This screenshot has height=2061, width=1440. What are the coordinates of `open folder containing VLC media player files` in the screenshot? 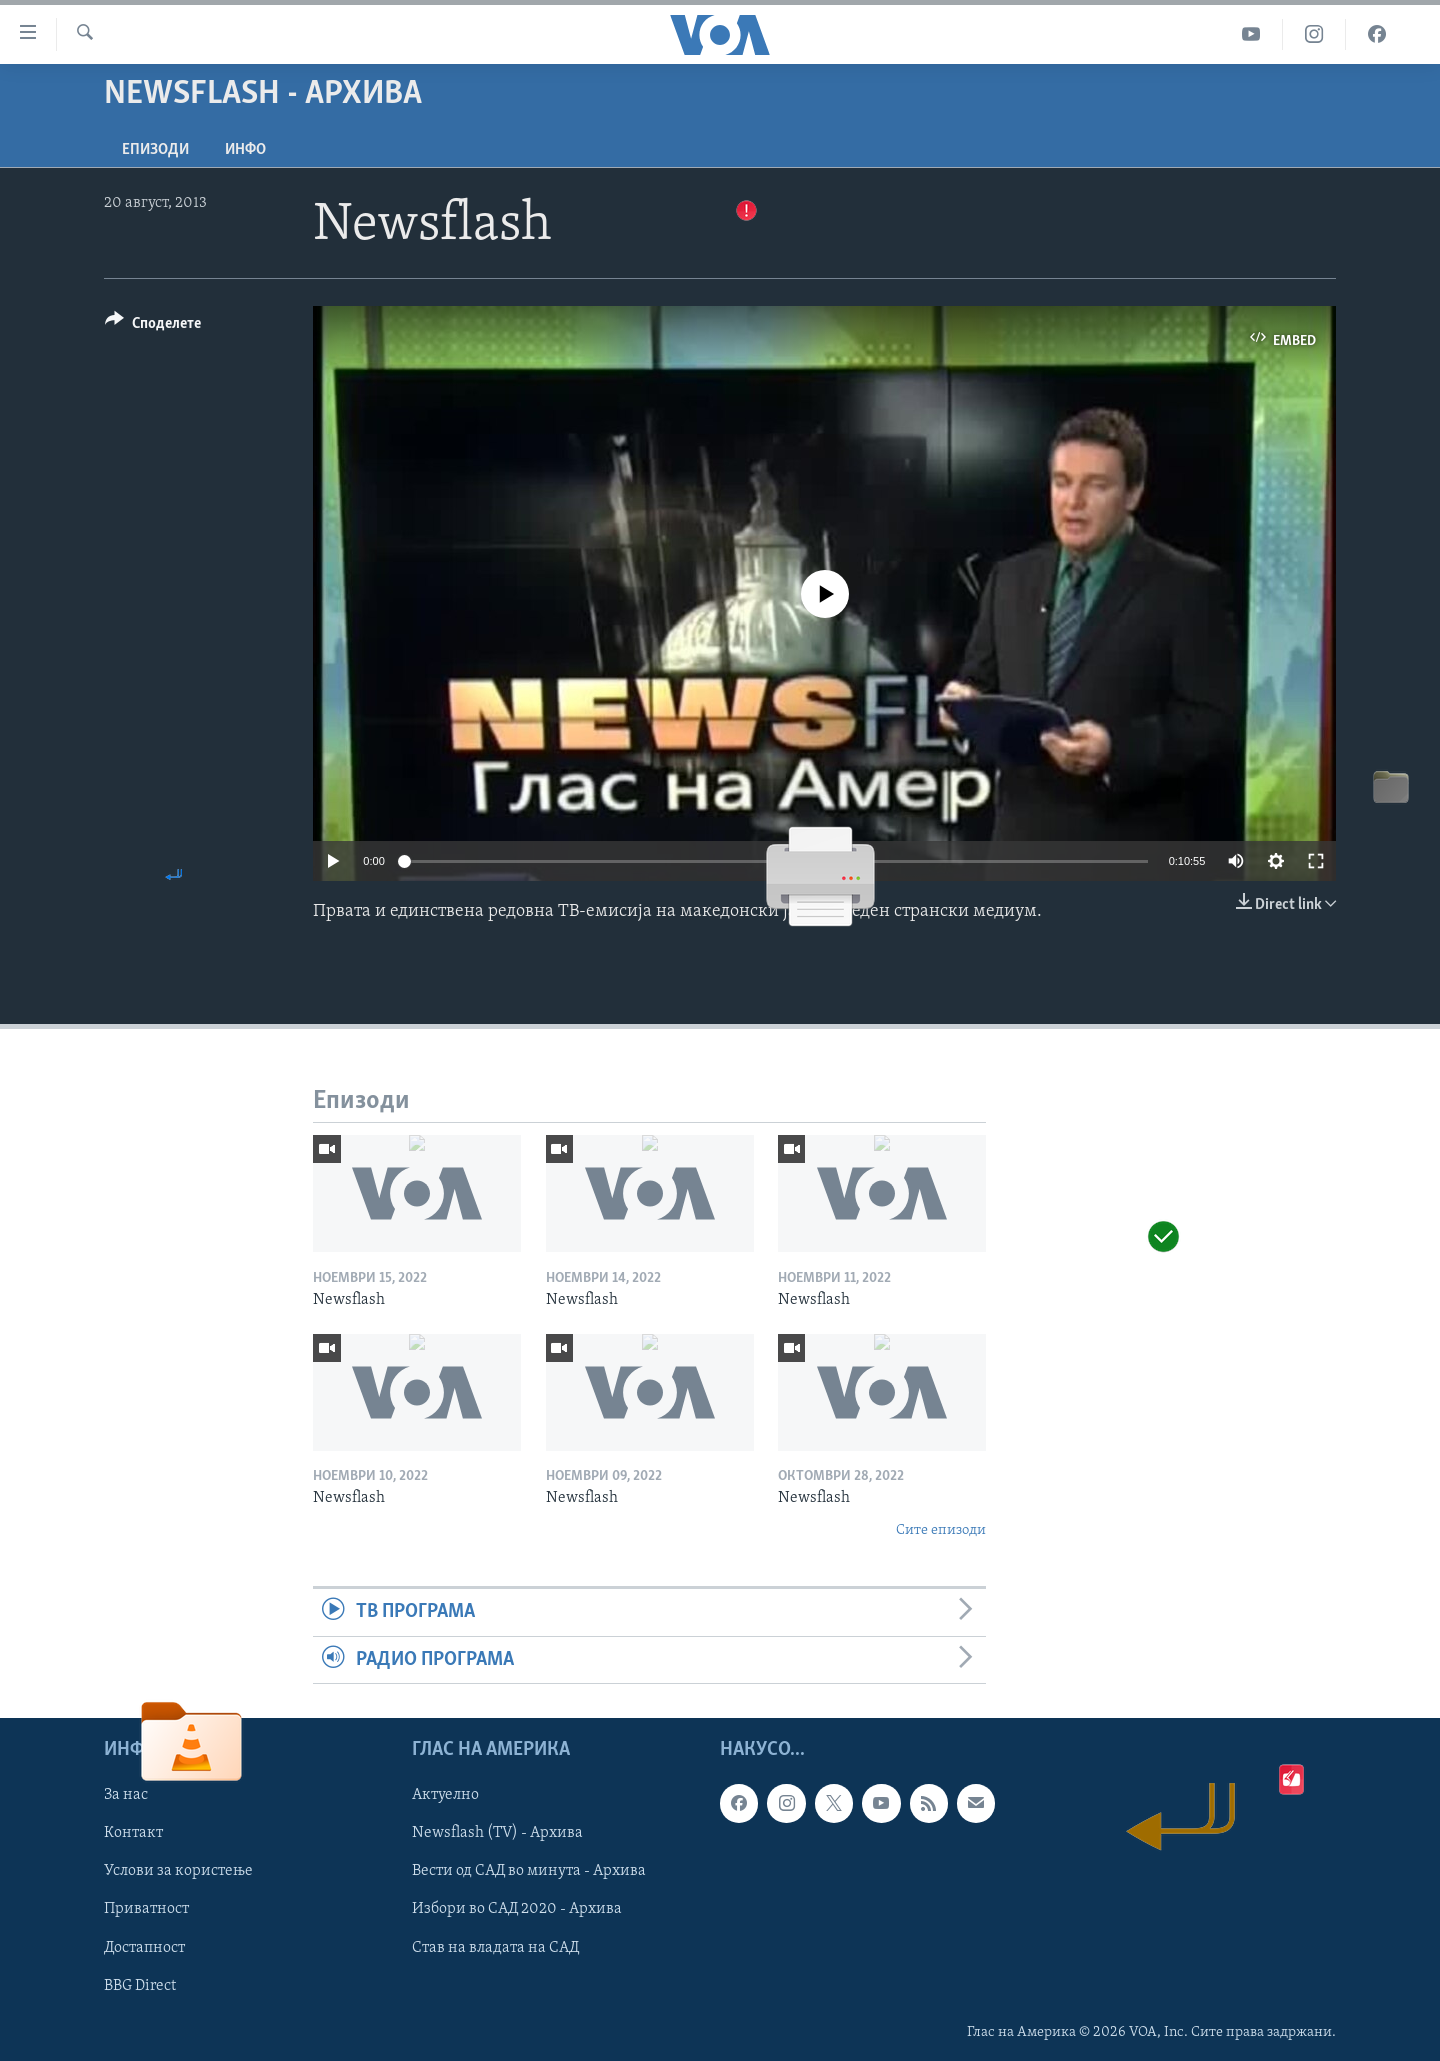 It's located at (191, 1744).